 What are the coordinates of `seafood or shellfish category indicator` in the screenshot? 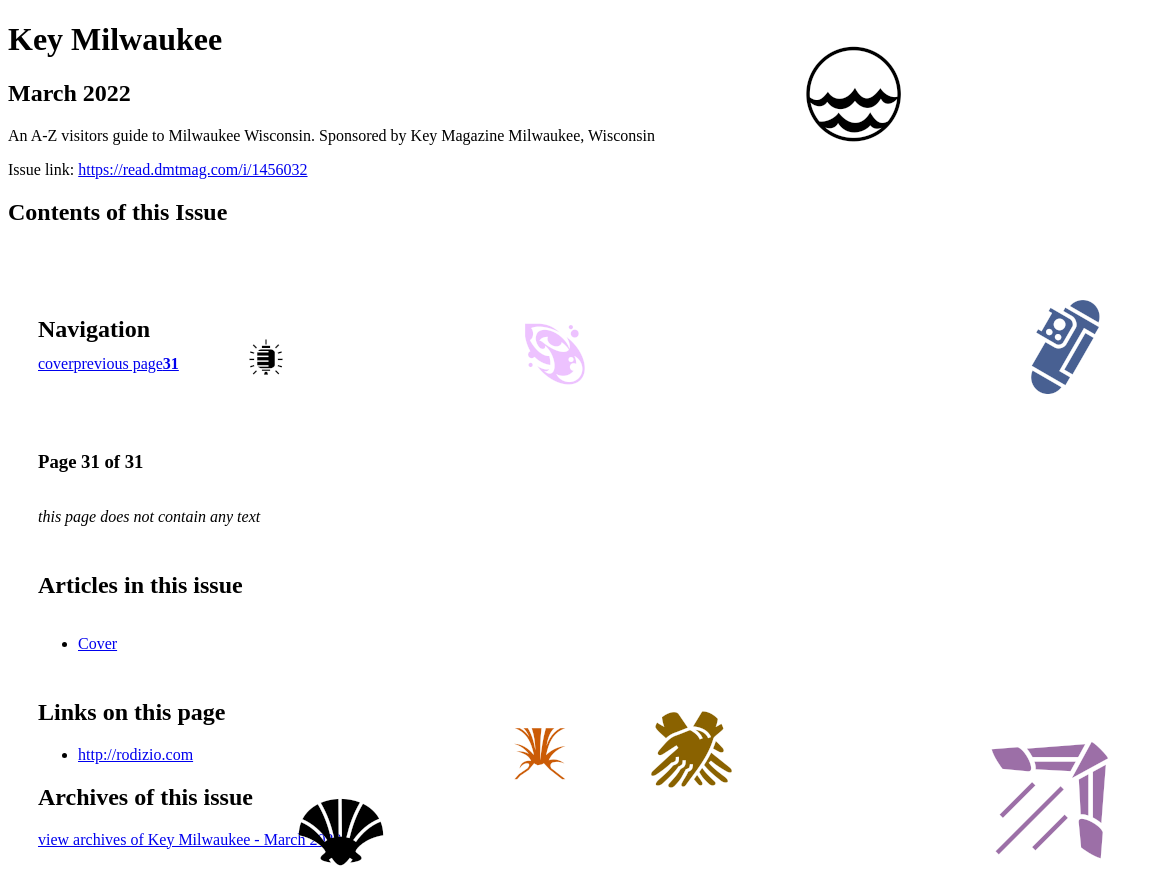 It's located at (341, 831).